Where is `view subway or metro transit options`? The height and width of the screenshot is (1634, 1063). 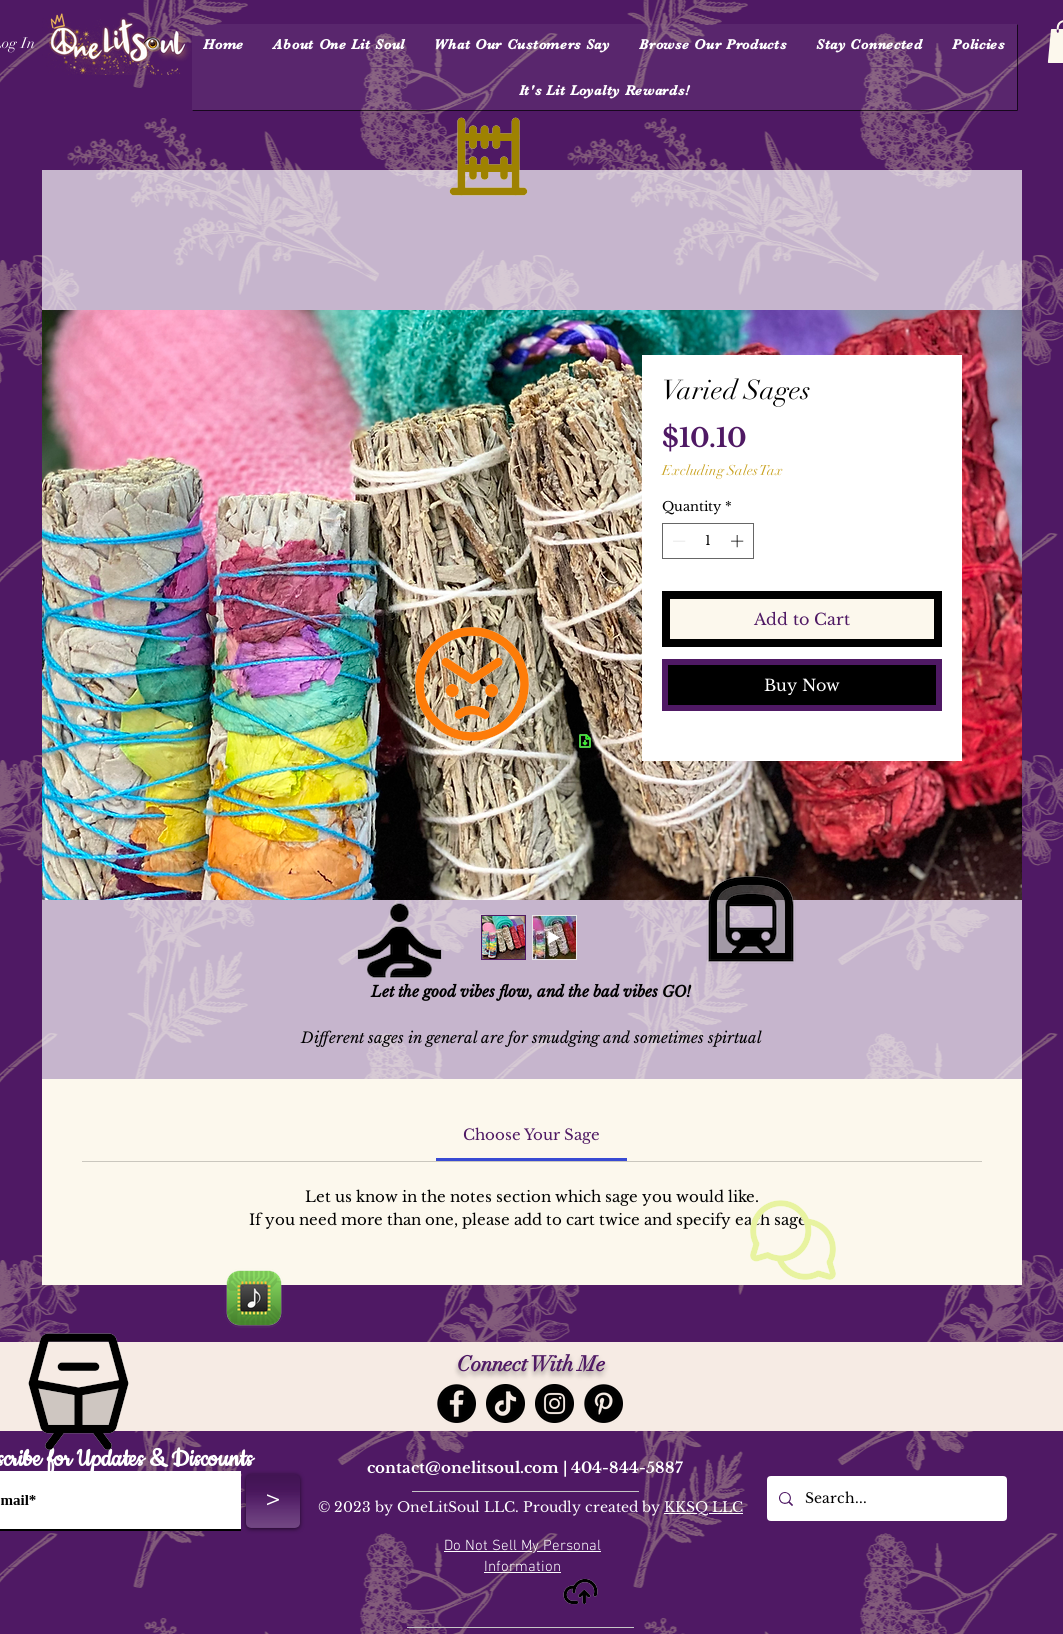 view subway or metro transit options is located at coordinates (751, 919).